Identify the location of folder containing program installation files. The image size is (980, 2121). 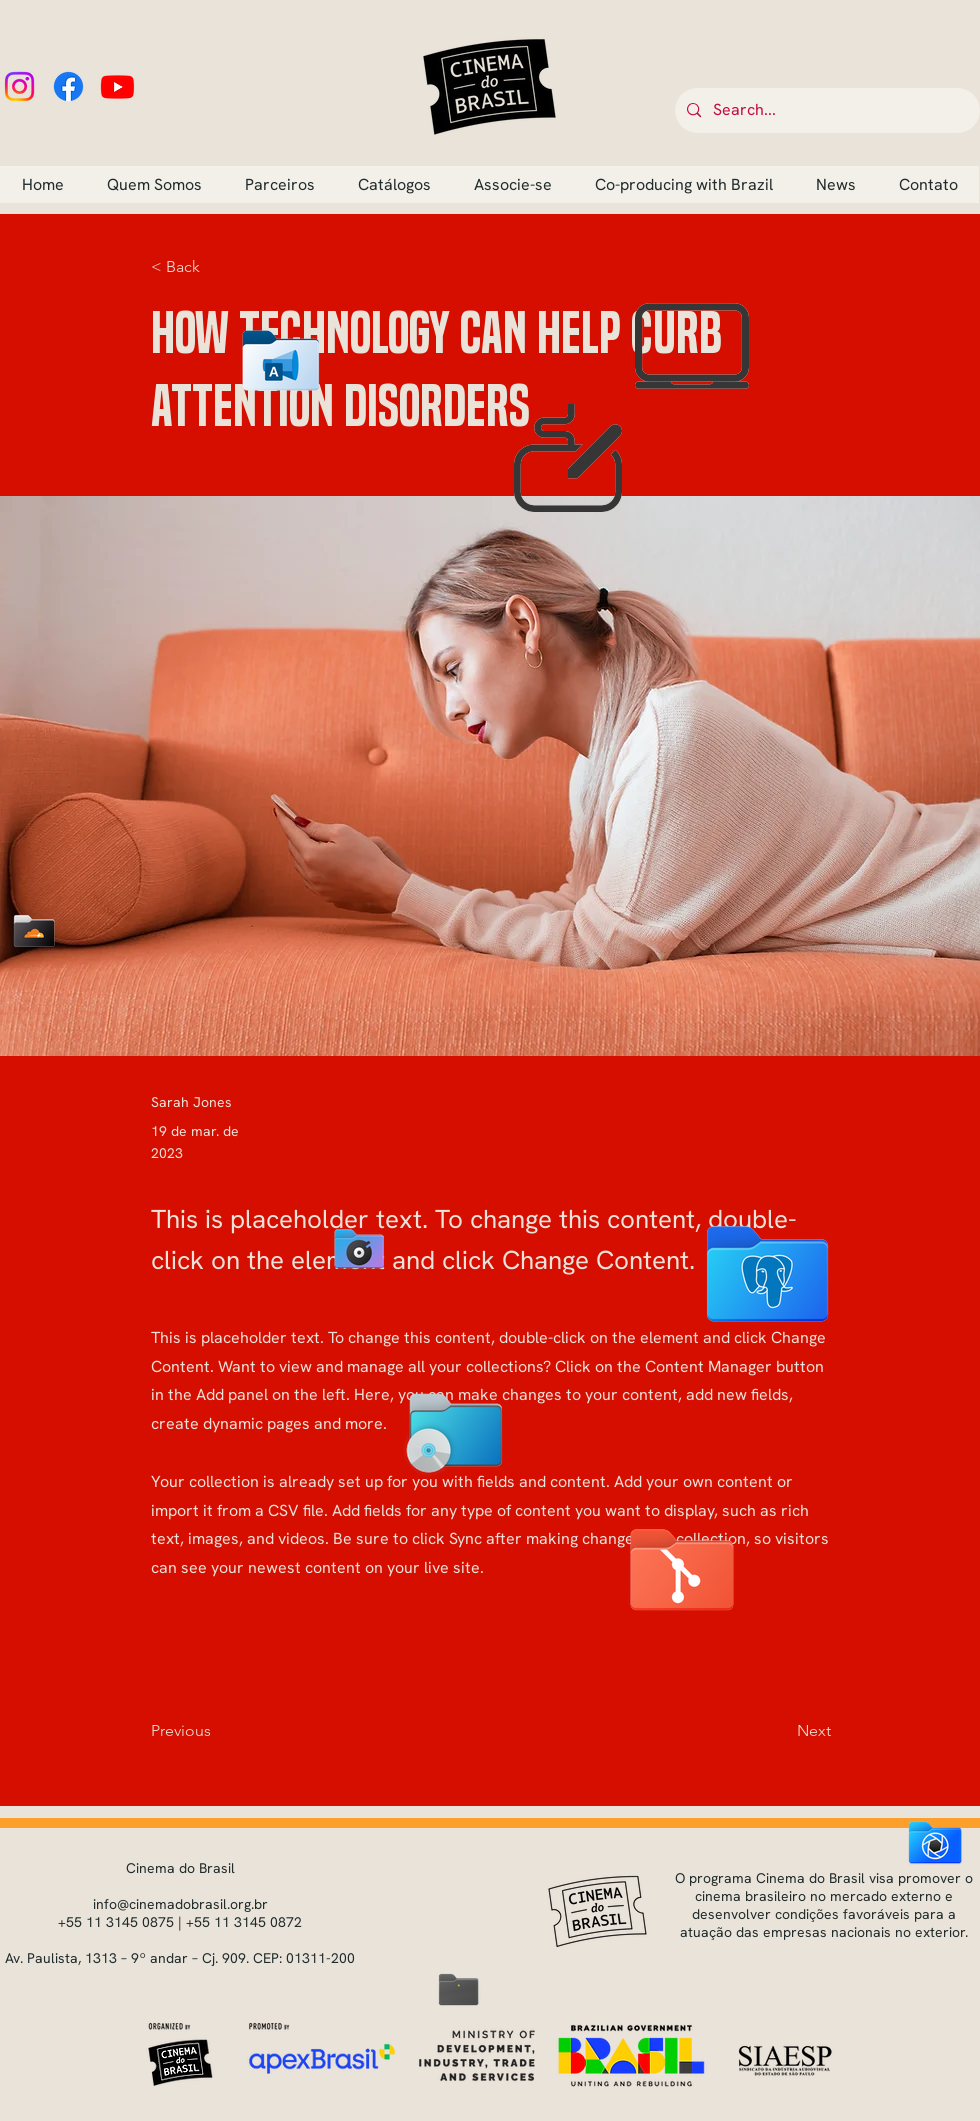
(455, 1432).